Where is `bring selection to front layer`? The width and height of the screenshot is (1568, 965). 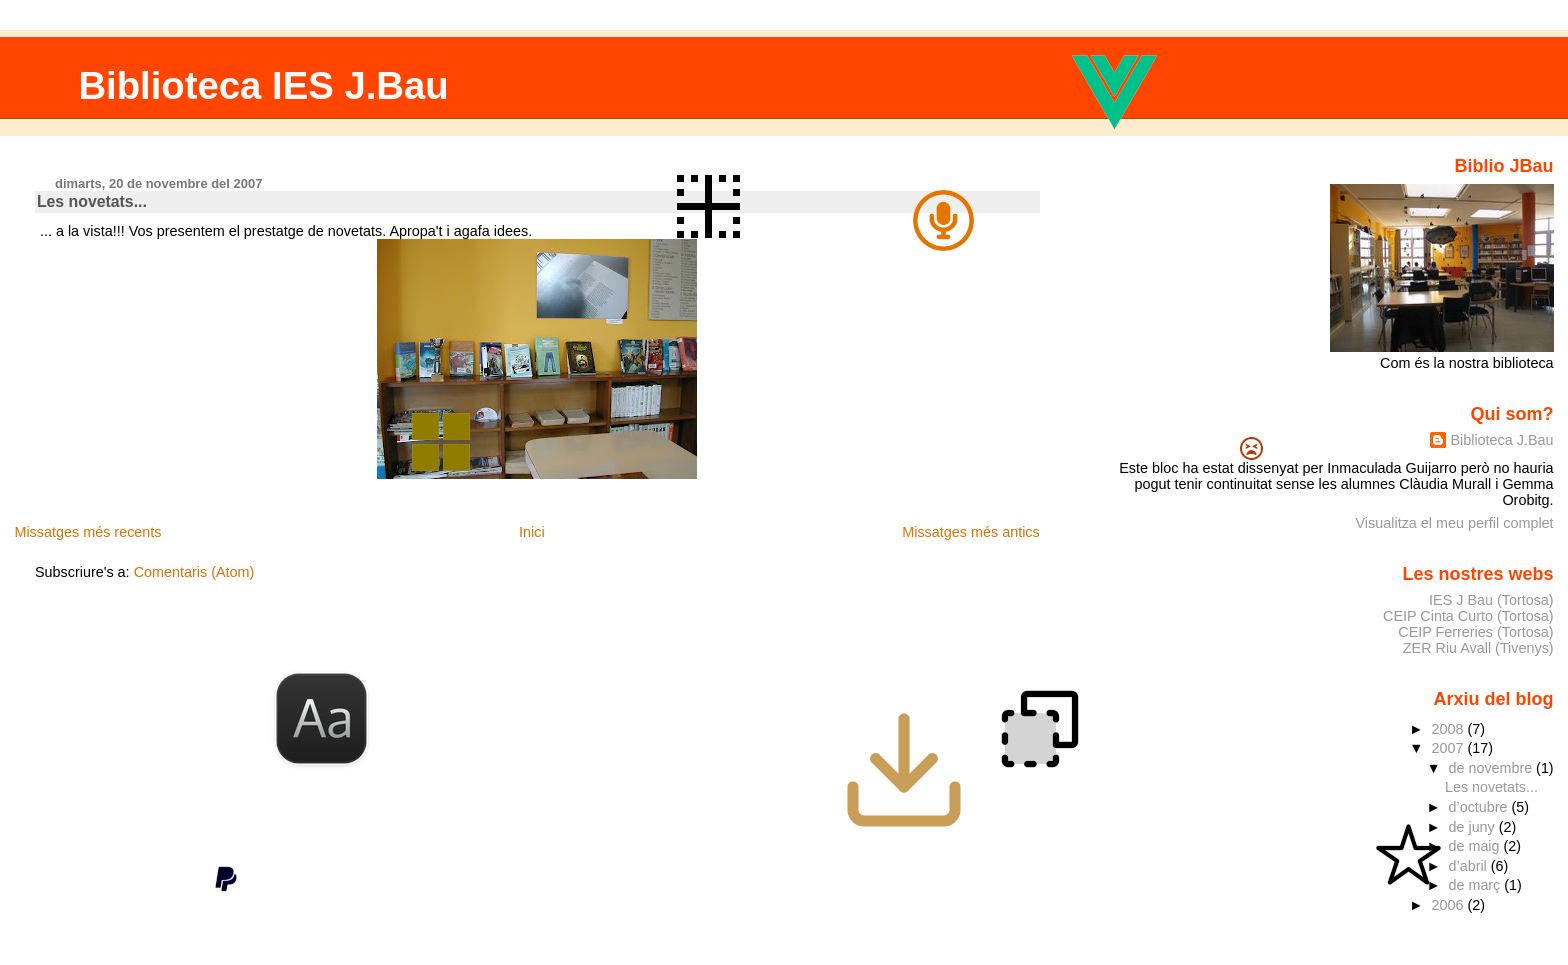
bring selection to front layer is located at coordinates (1040, 729).